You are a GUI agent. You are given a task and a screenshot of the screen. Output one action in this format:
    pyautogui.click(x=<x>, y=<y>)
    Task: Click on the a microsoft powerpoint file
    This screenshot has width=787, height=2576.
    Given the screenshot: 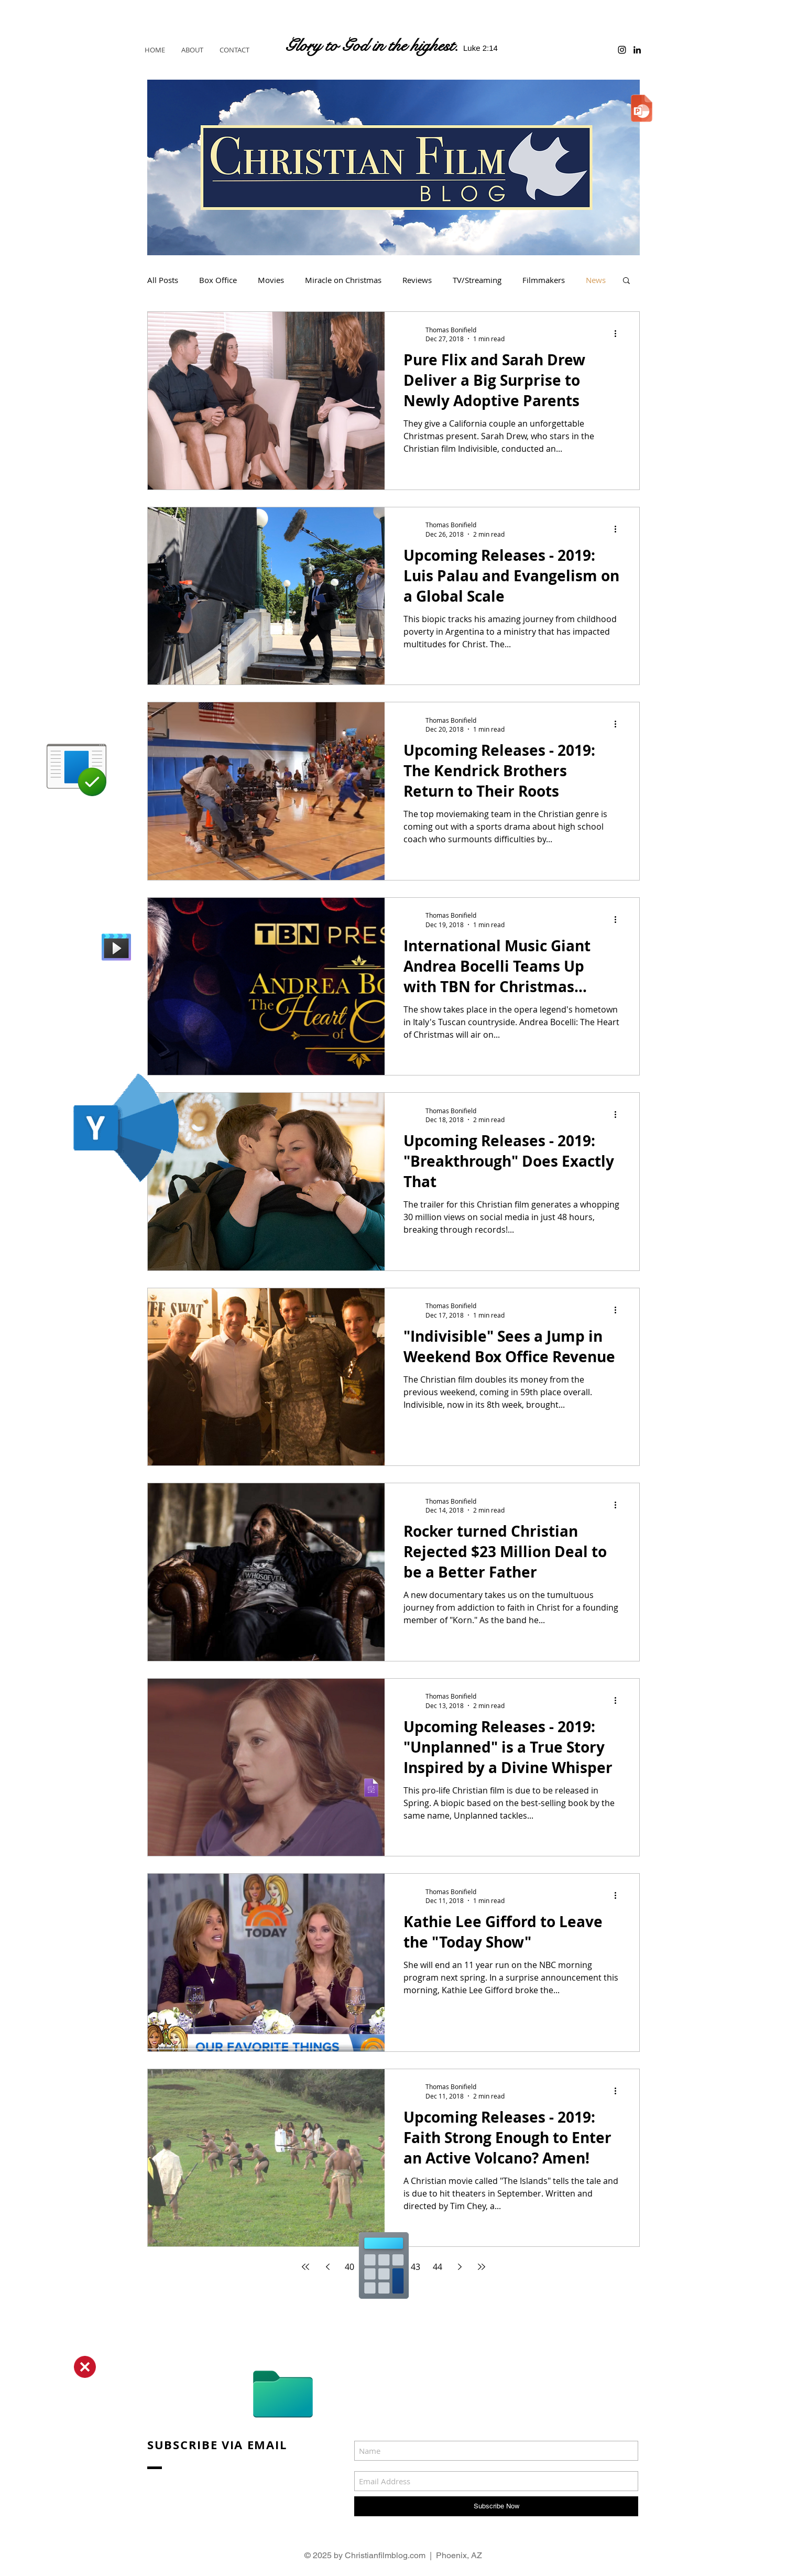 What is the action you would take?
    pyautogui.click(x=641, y=108)
    